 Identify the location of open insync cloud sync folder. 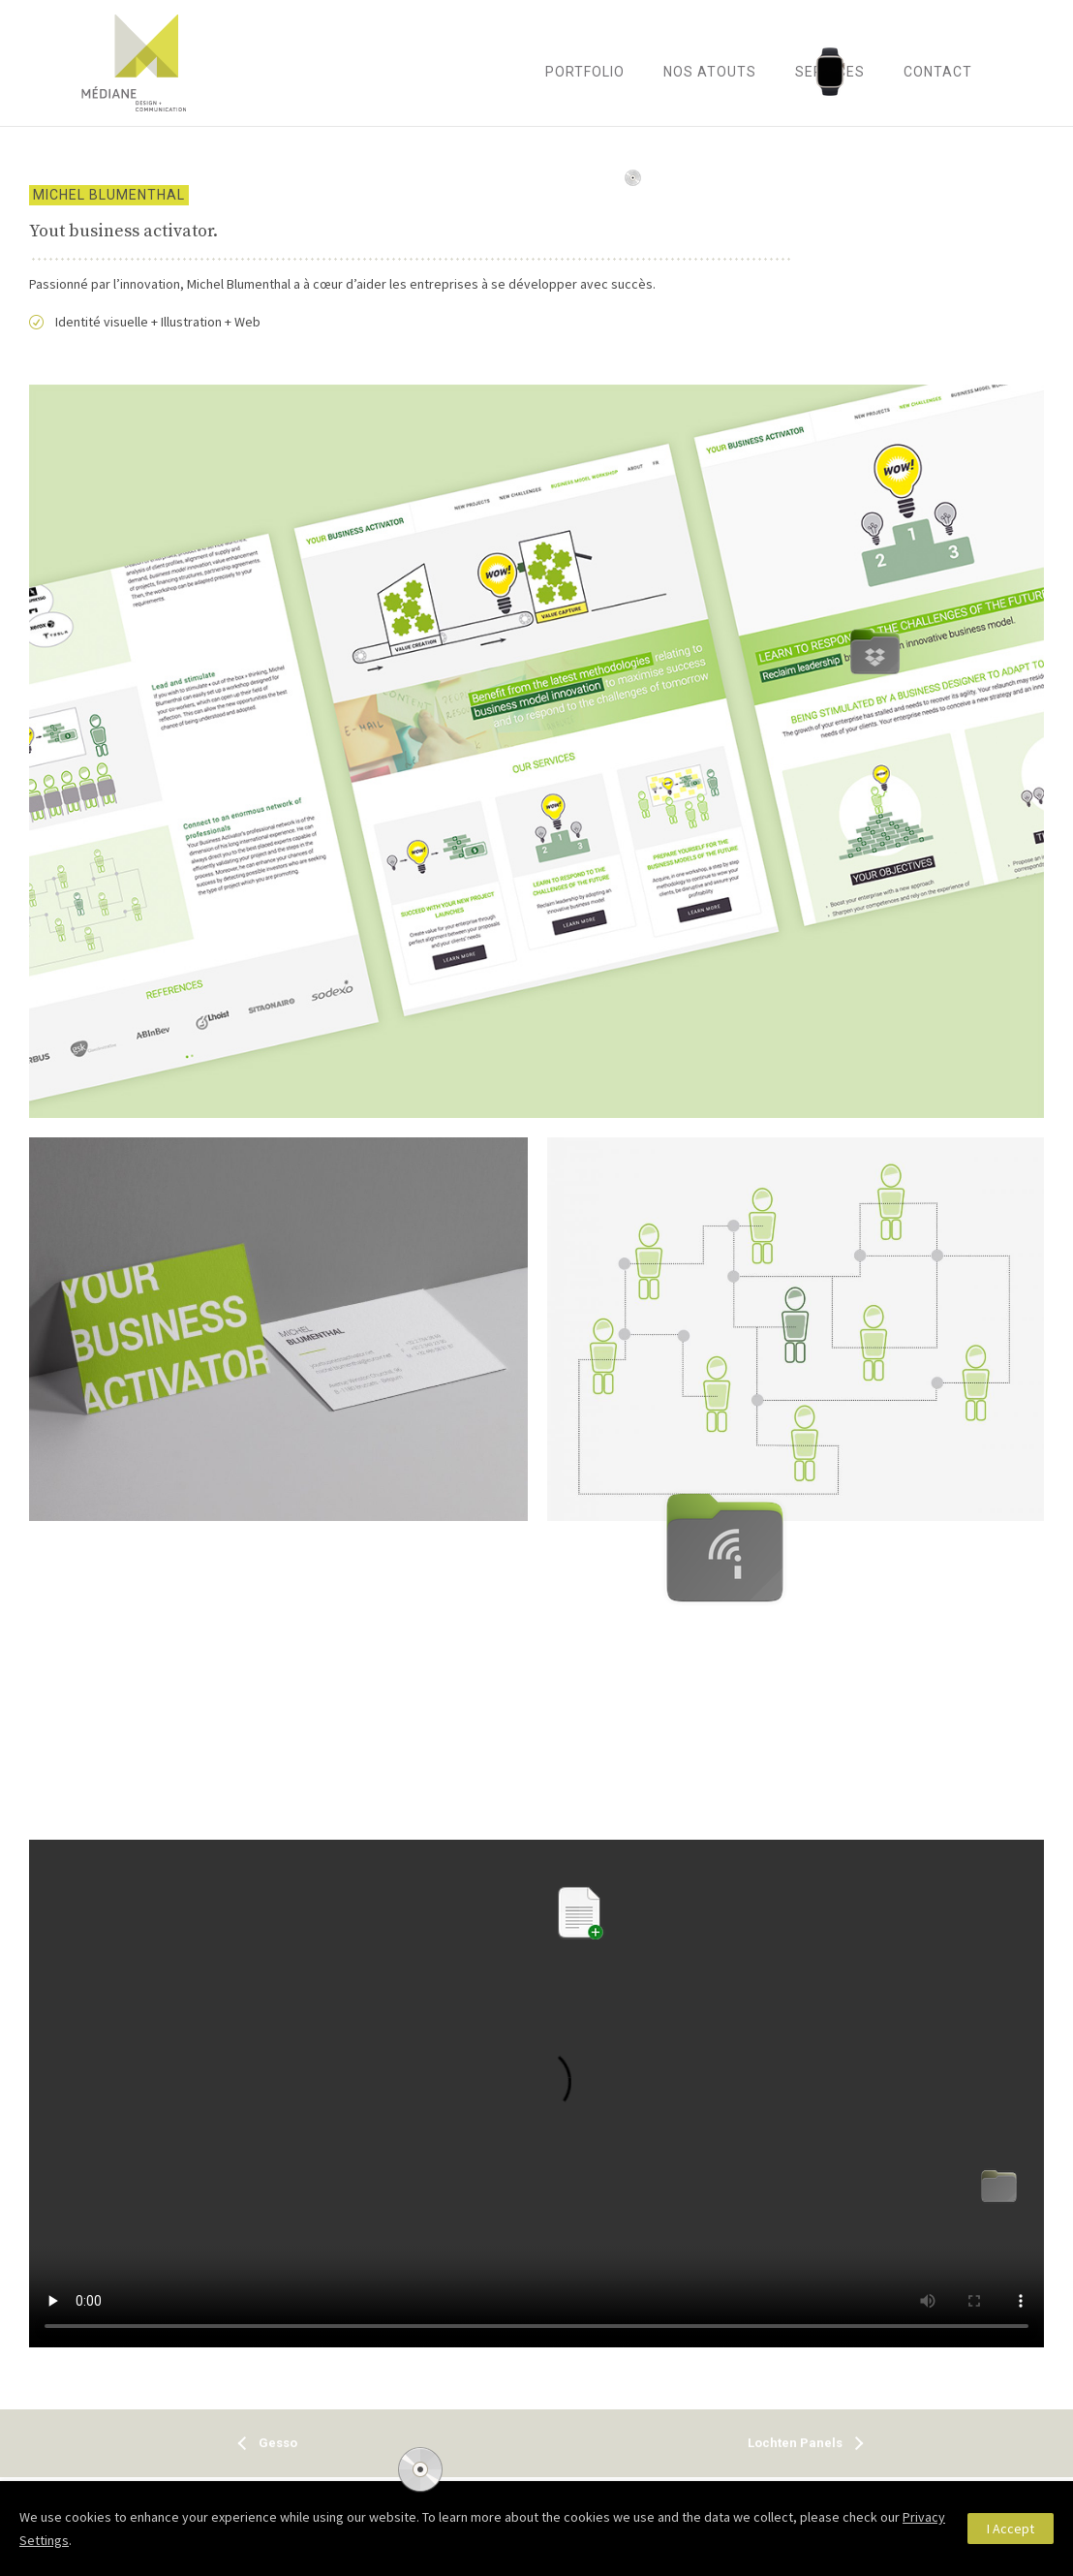
(724, 1547).